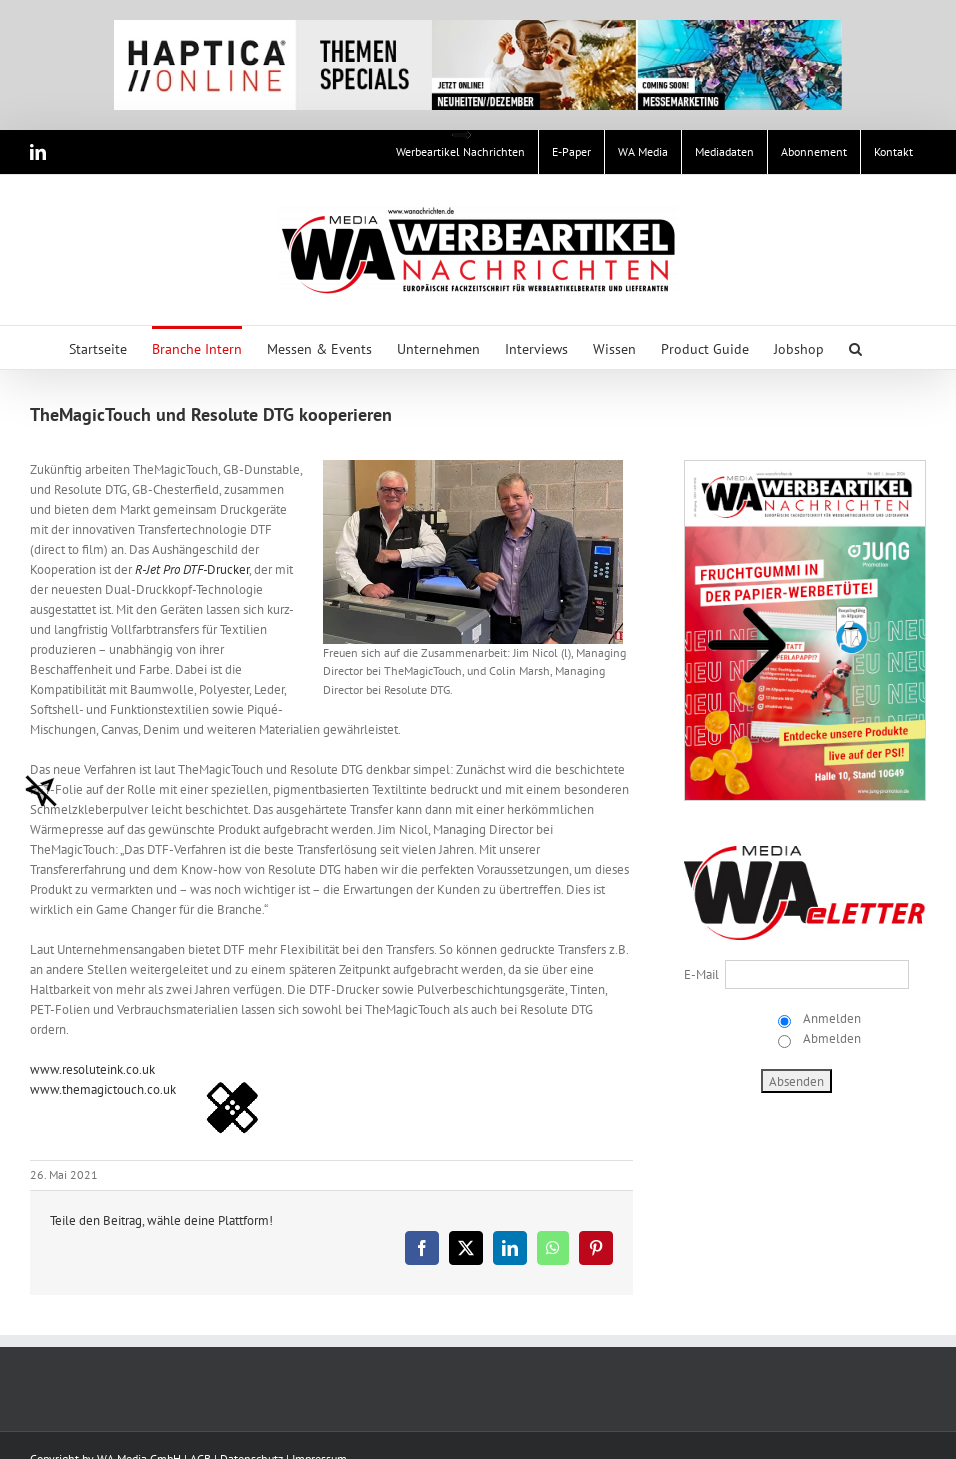  What do you see at coordinates (232, 1107) in the screenshot?
I see `apply healing or spot removal tool` at bounding box center [232, 1107].